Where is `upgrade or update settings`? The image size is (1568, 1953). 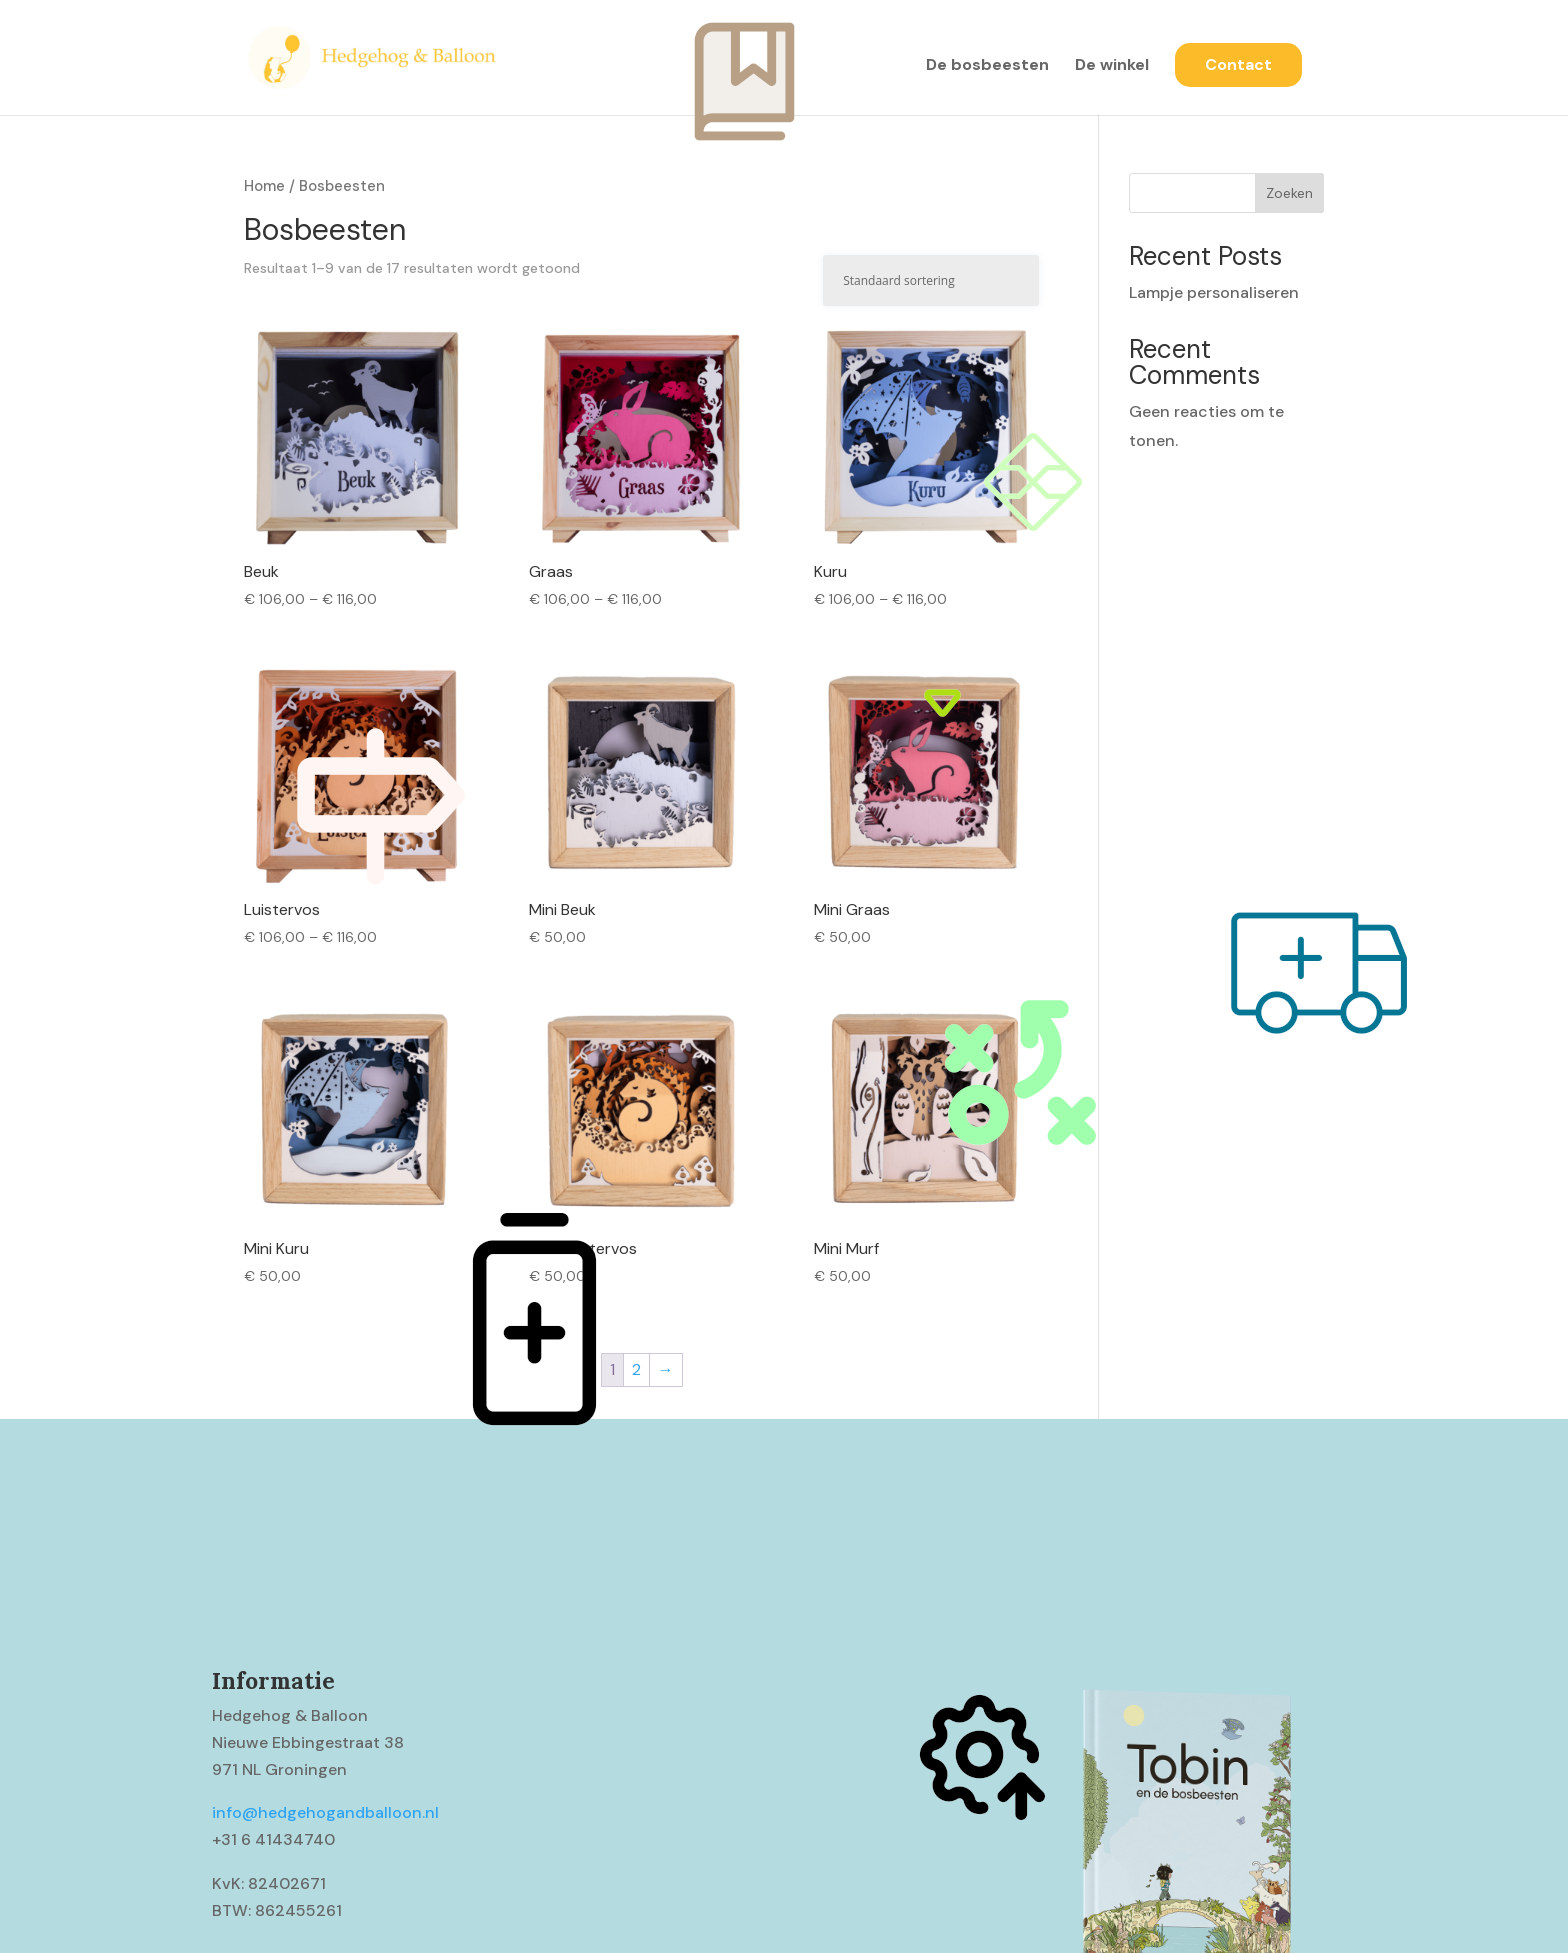 upgrade or update settings is located at coordinates (979, 1754).